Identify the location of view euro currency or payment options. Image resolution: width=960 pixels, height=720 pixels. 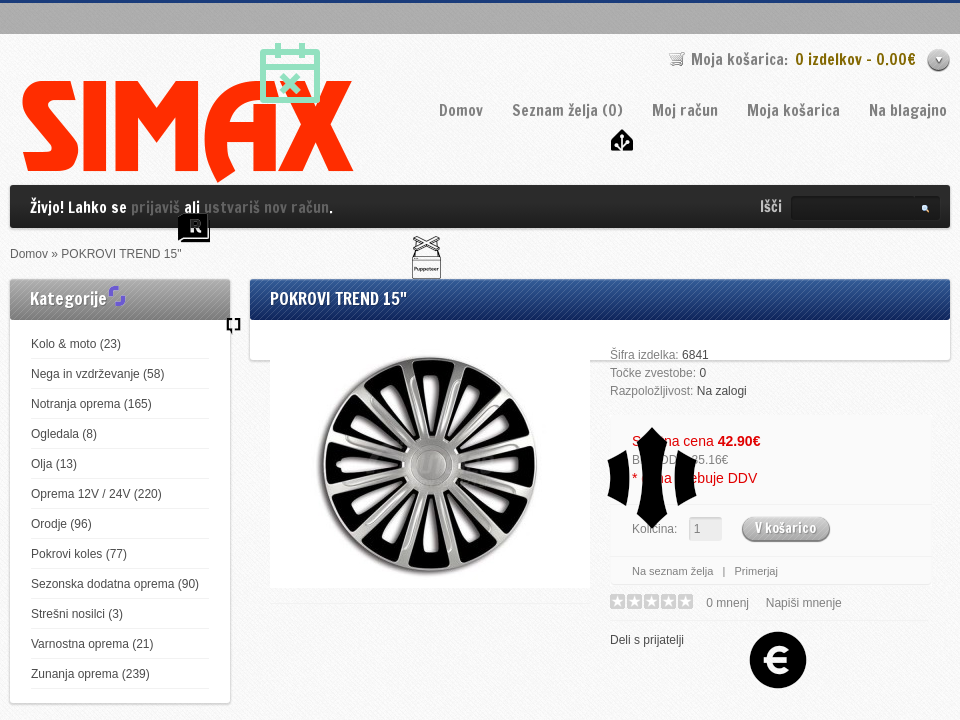
(778, 660).